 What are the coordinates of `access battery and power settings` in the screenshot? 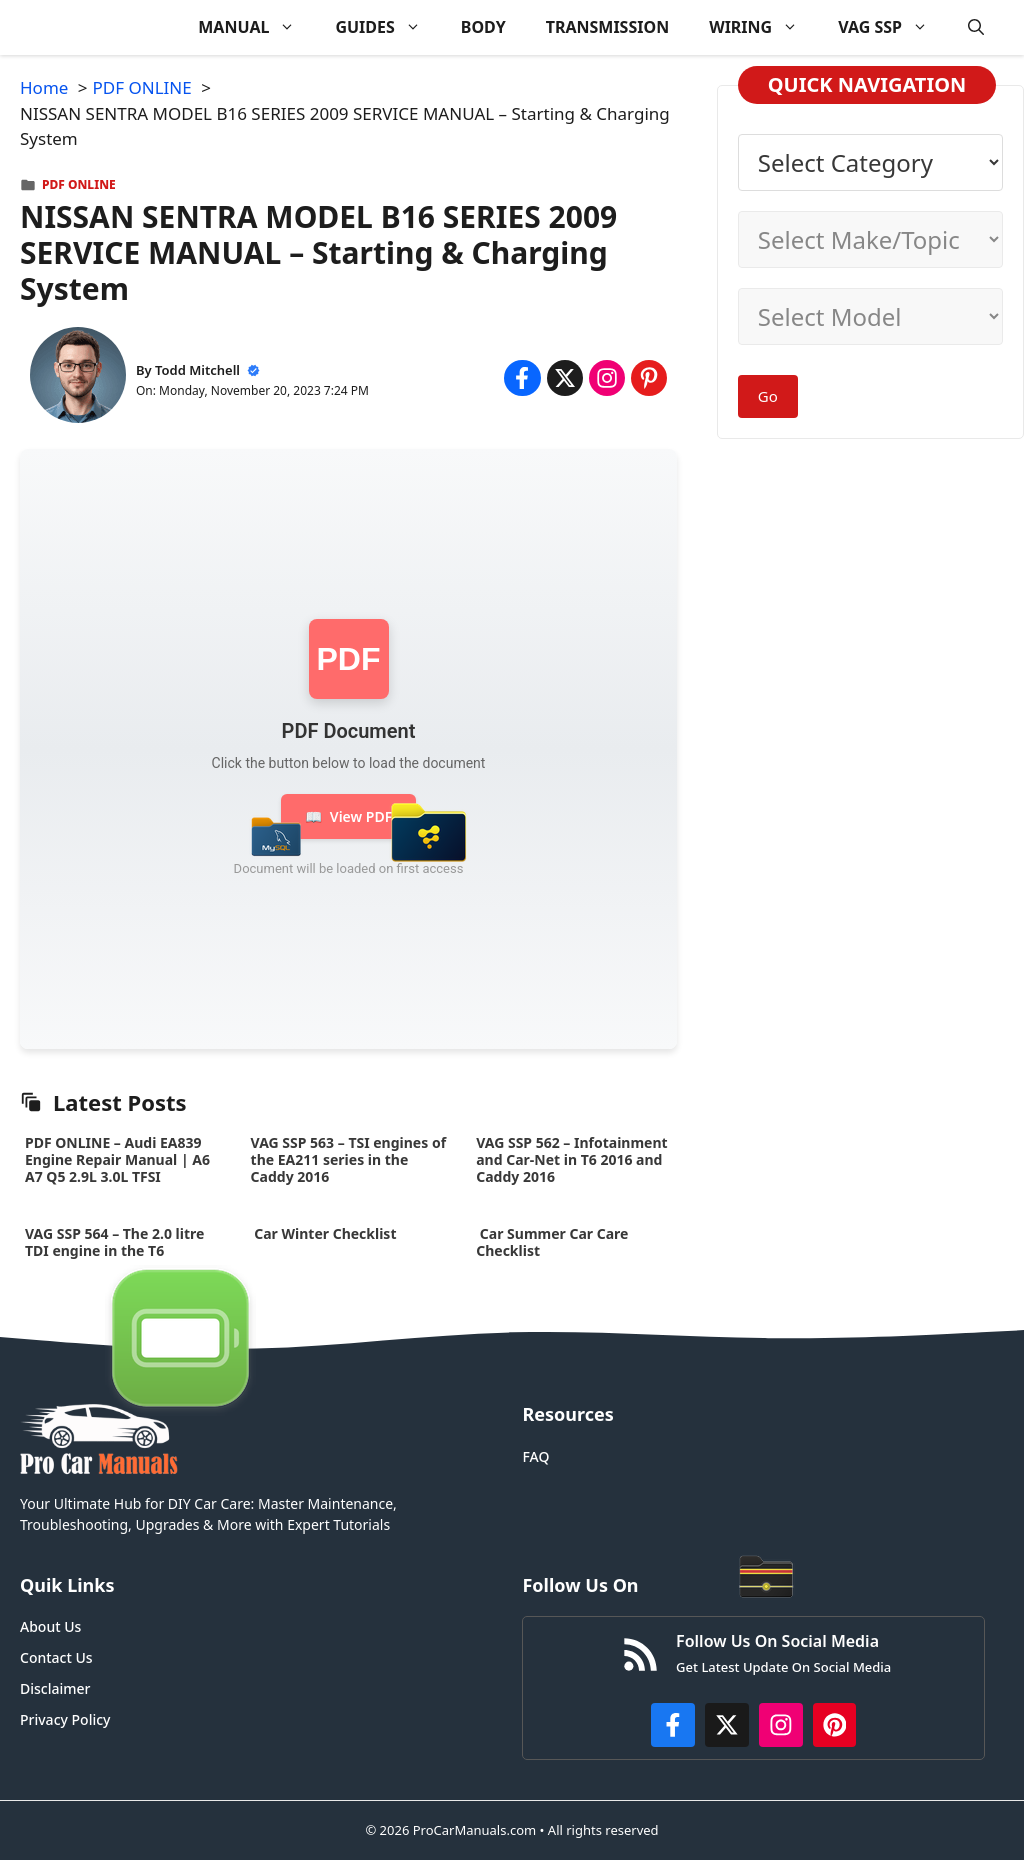 It's located at (180, 1340).